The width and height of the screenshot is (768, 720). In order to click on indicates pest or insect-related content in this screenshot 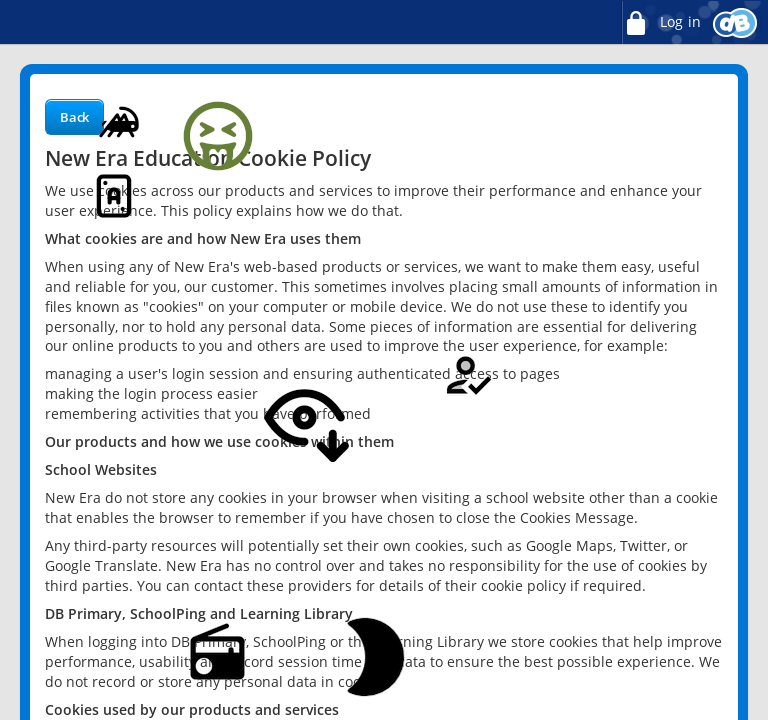, I will do `click(119, 122)`.